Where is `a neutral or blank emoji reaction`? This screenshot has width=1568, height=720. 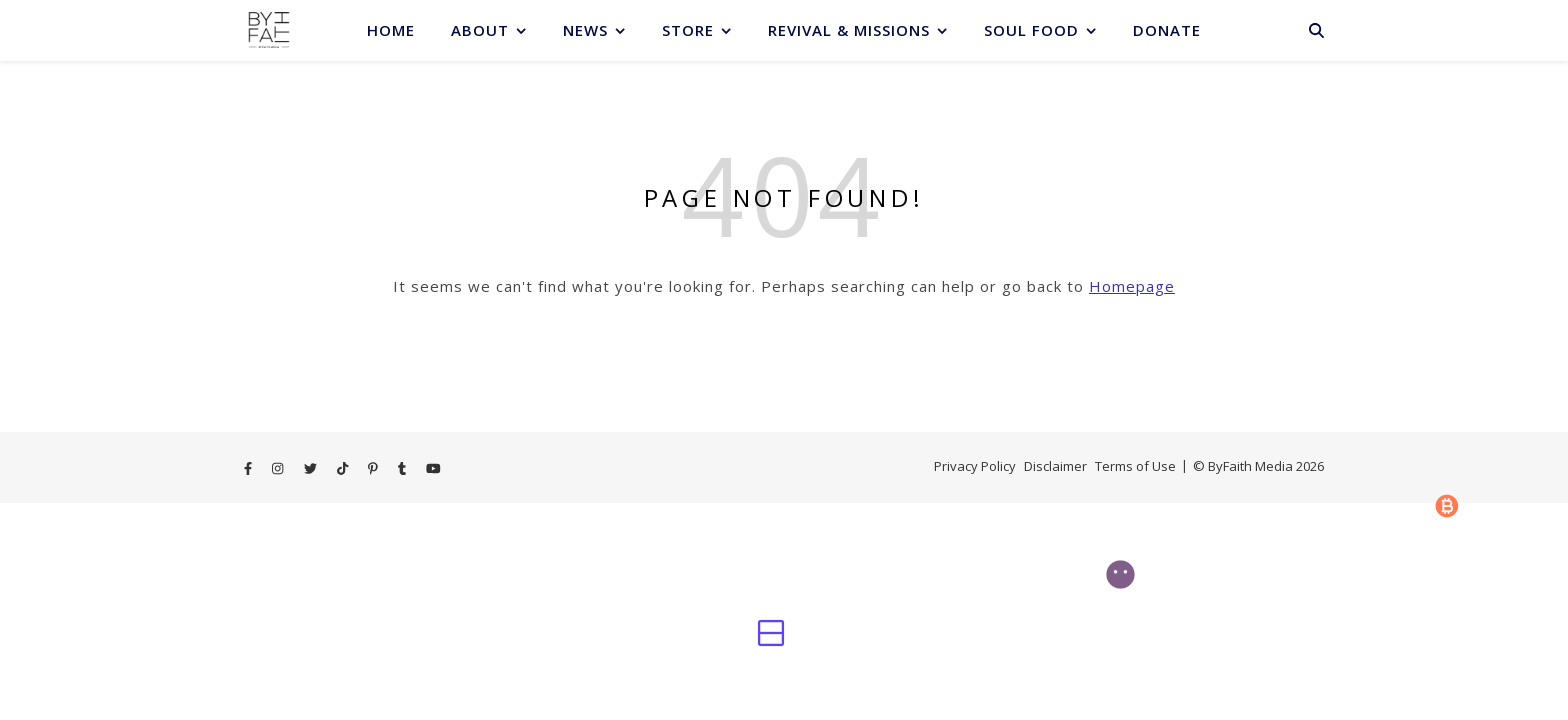
a neutral or blank emoji reaction is located at coordinates (1120, 574).